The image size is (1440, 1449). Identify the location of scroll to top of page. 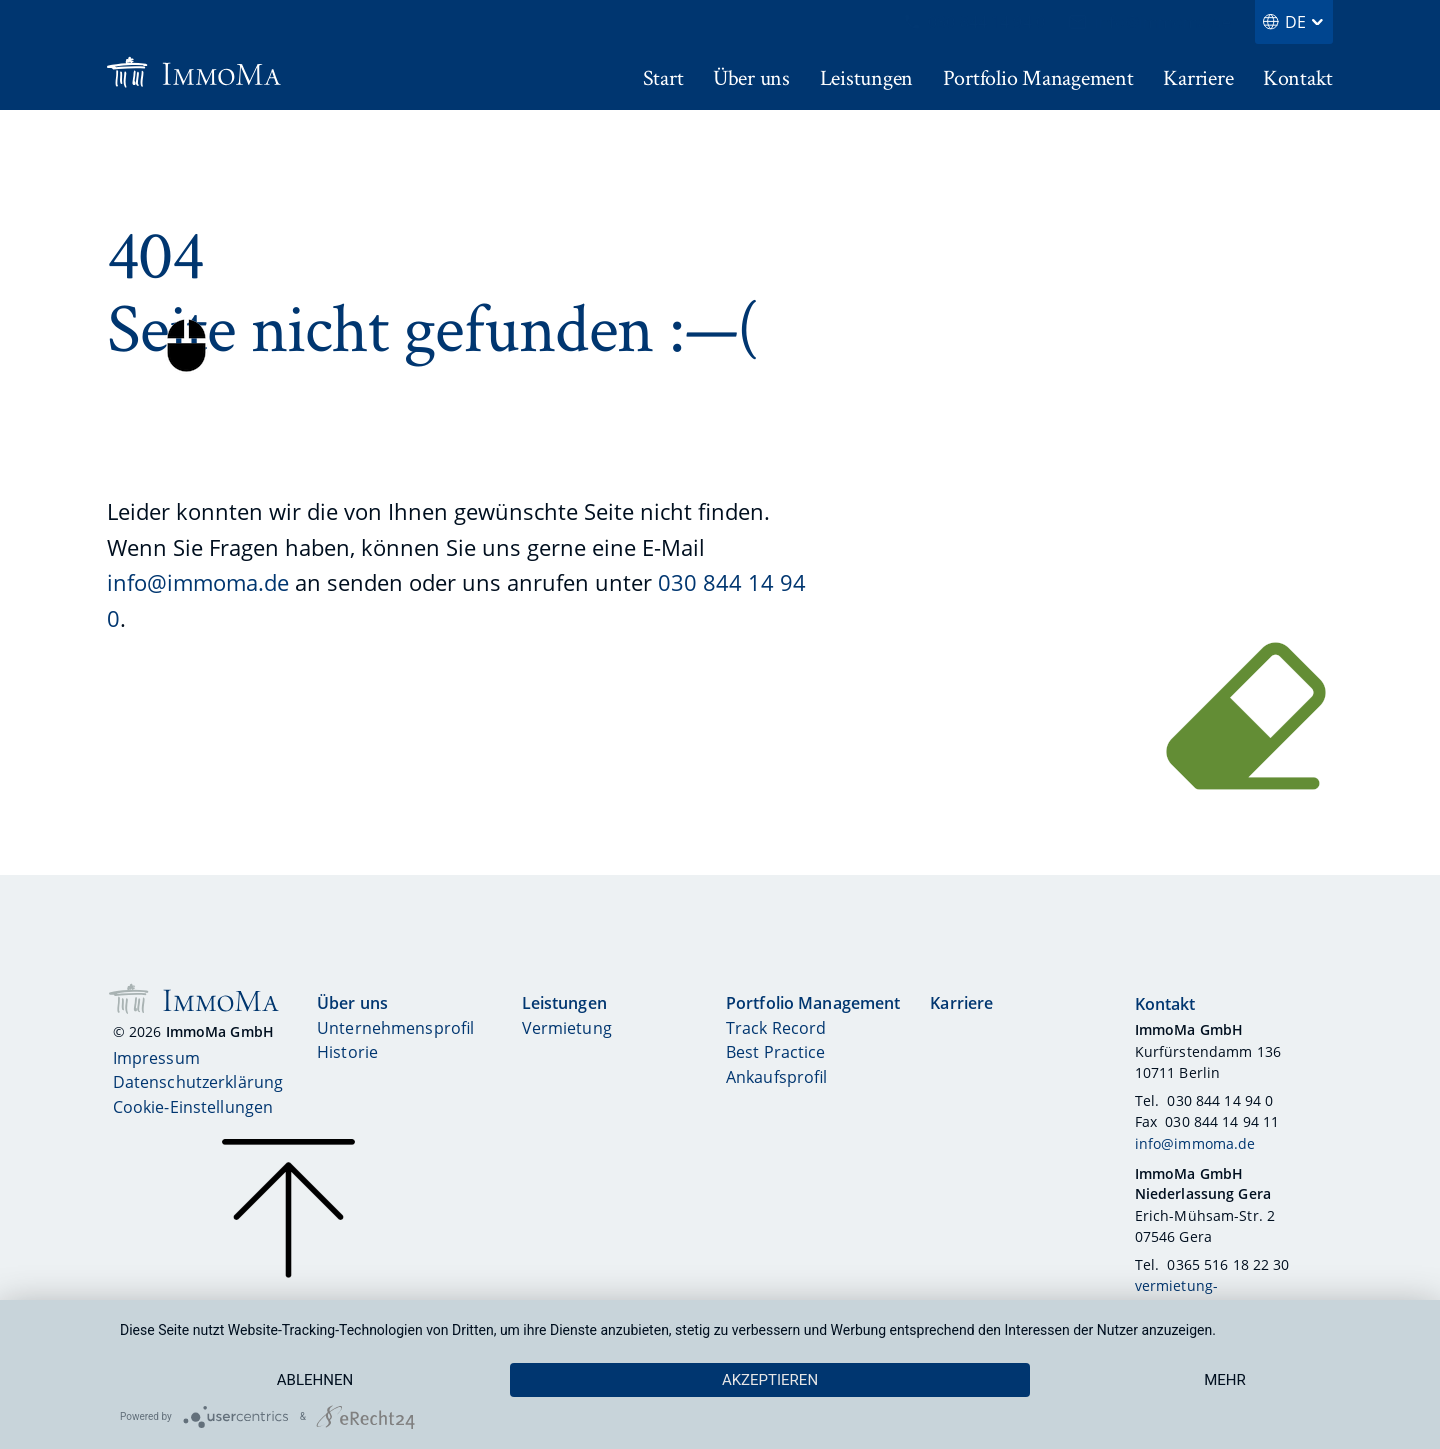
(288, 1205).